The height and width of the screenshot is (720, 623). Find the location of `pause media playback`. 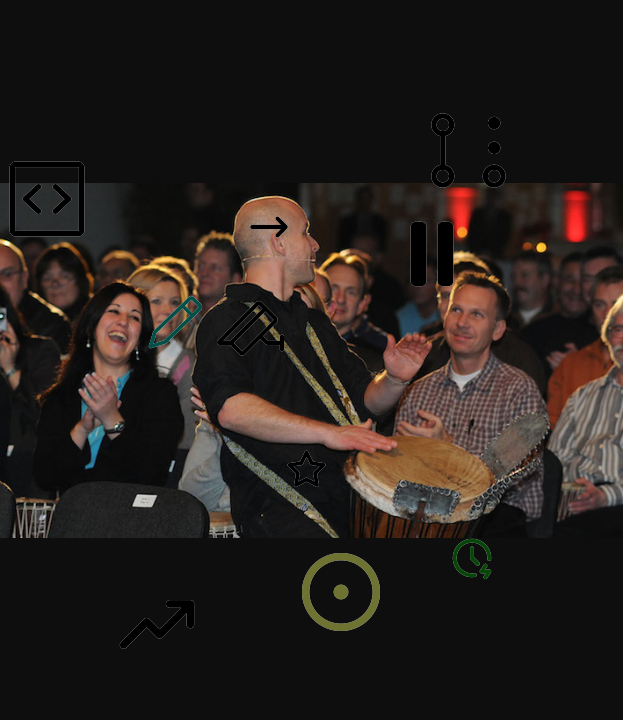

pause media playback is located at coordinates (432, 254).